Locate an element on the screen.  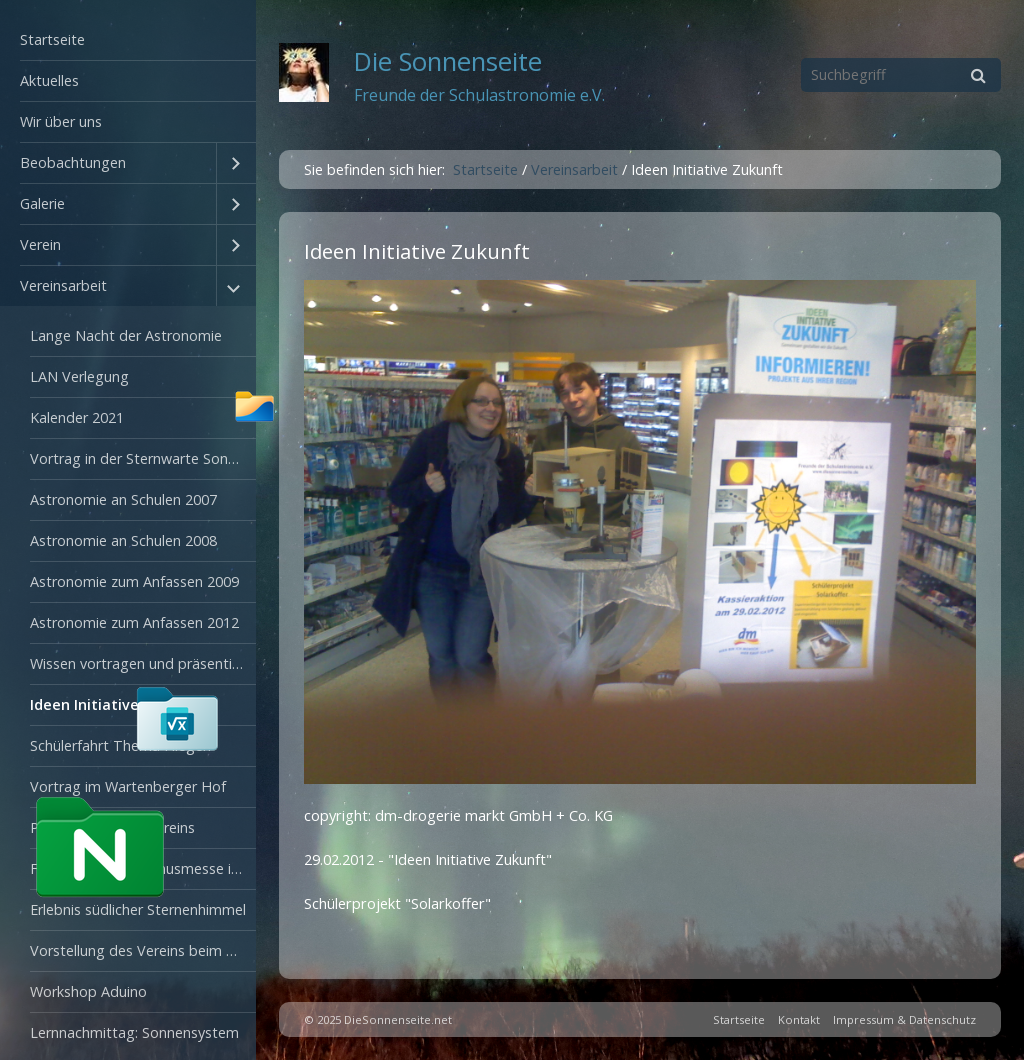
open microsoft math solver files folder is located at coordinates (177, 721).